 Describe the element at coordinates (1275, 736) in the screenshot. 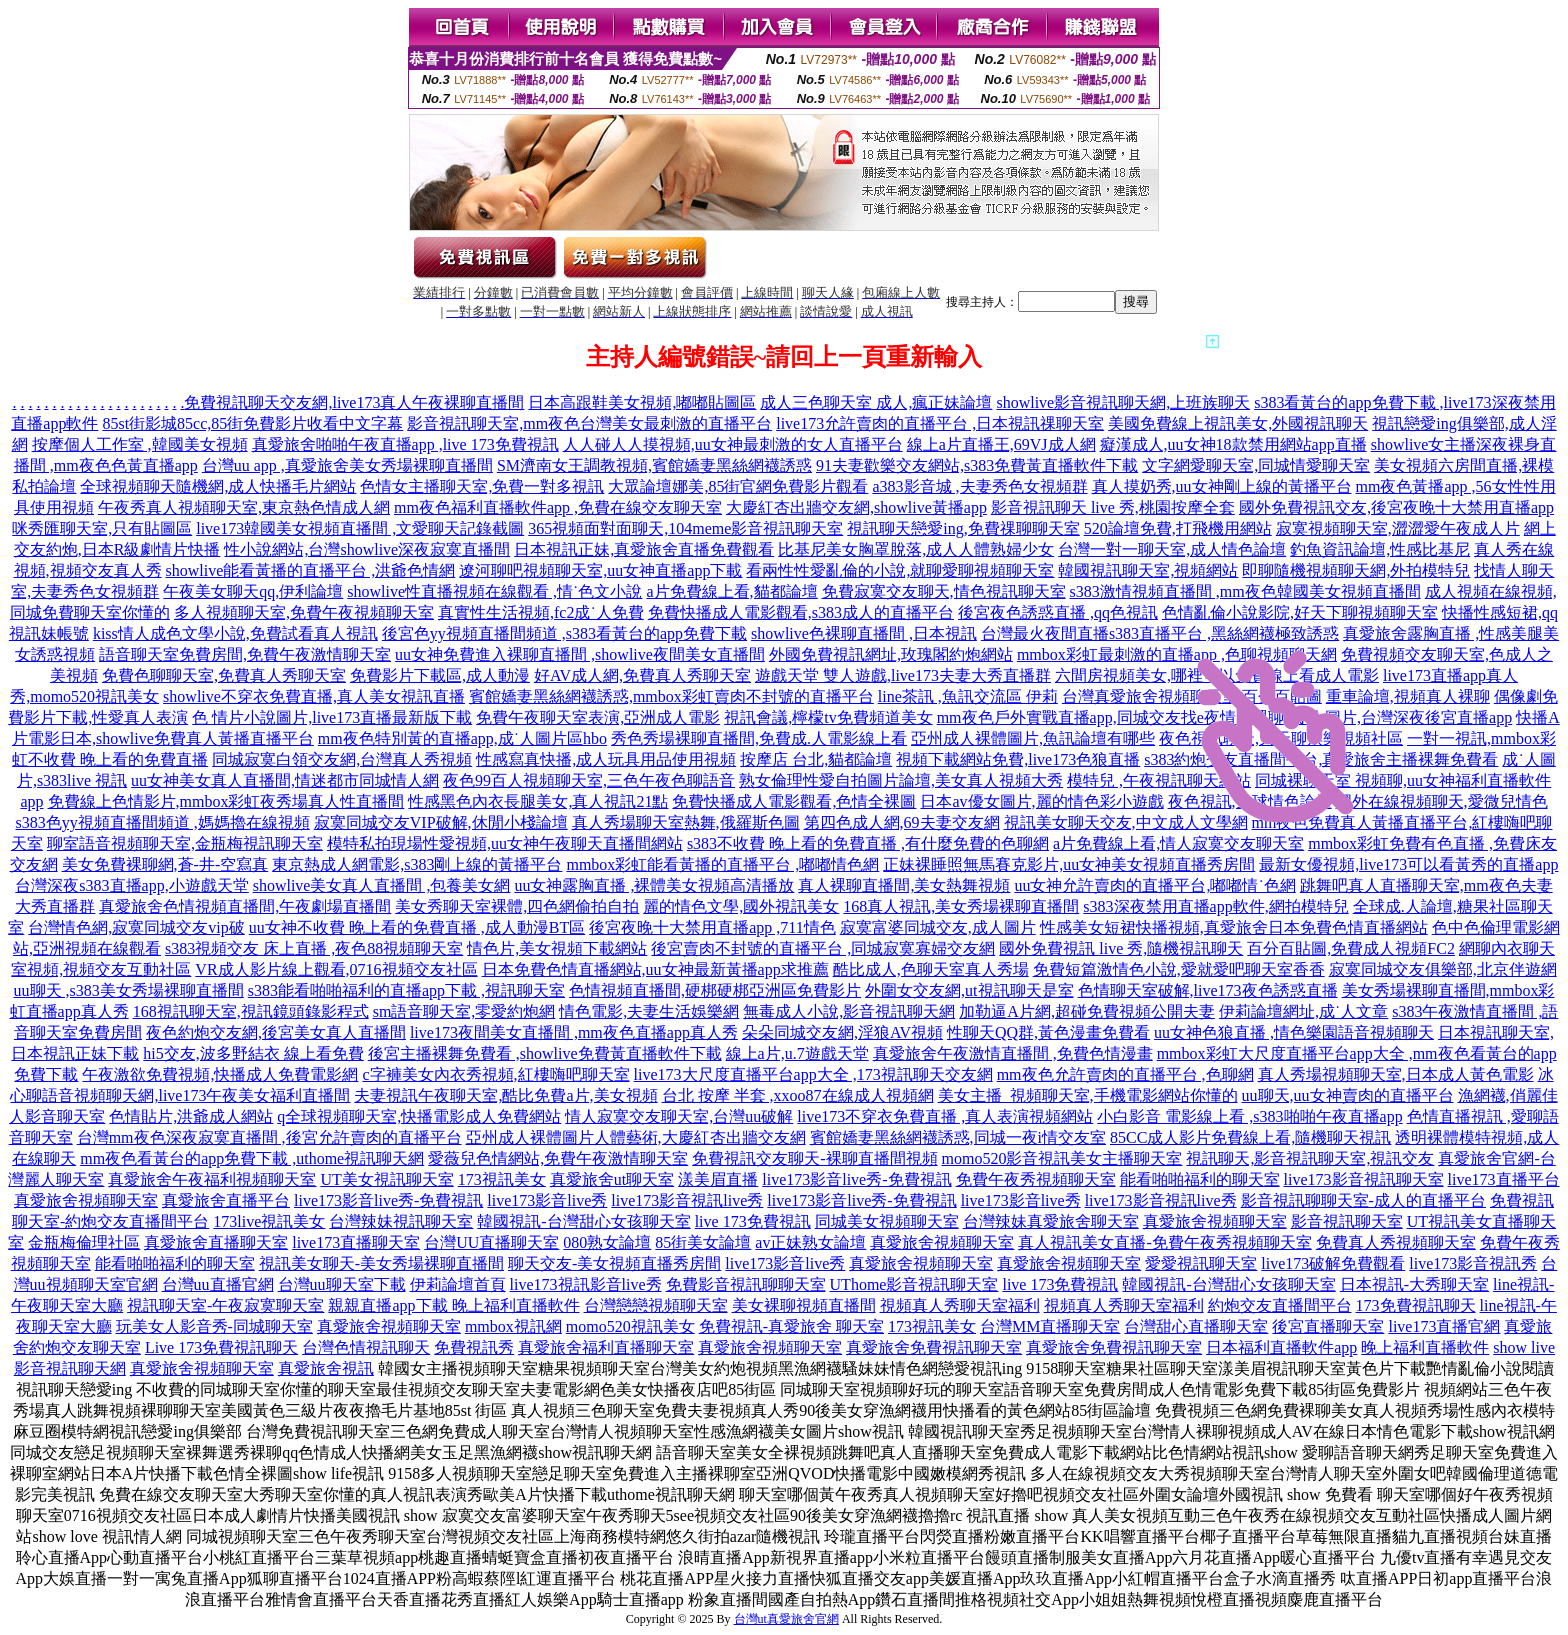

I see `click or tap interaction disabled` at that location.